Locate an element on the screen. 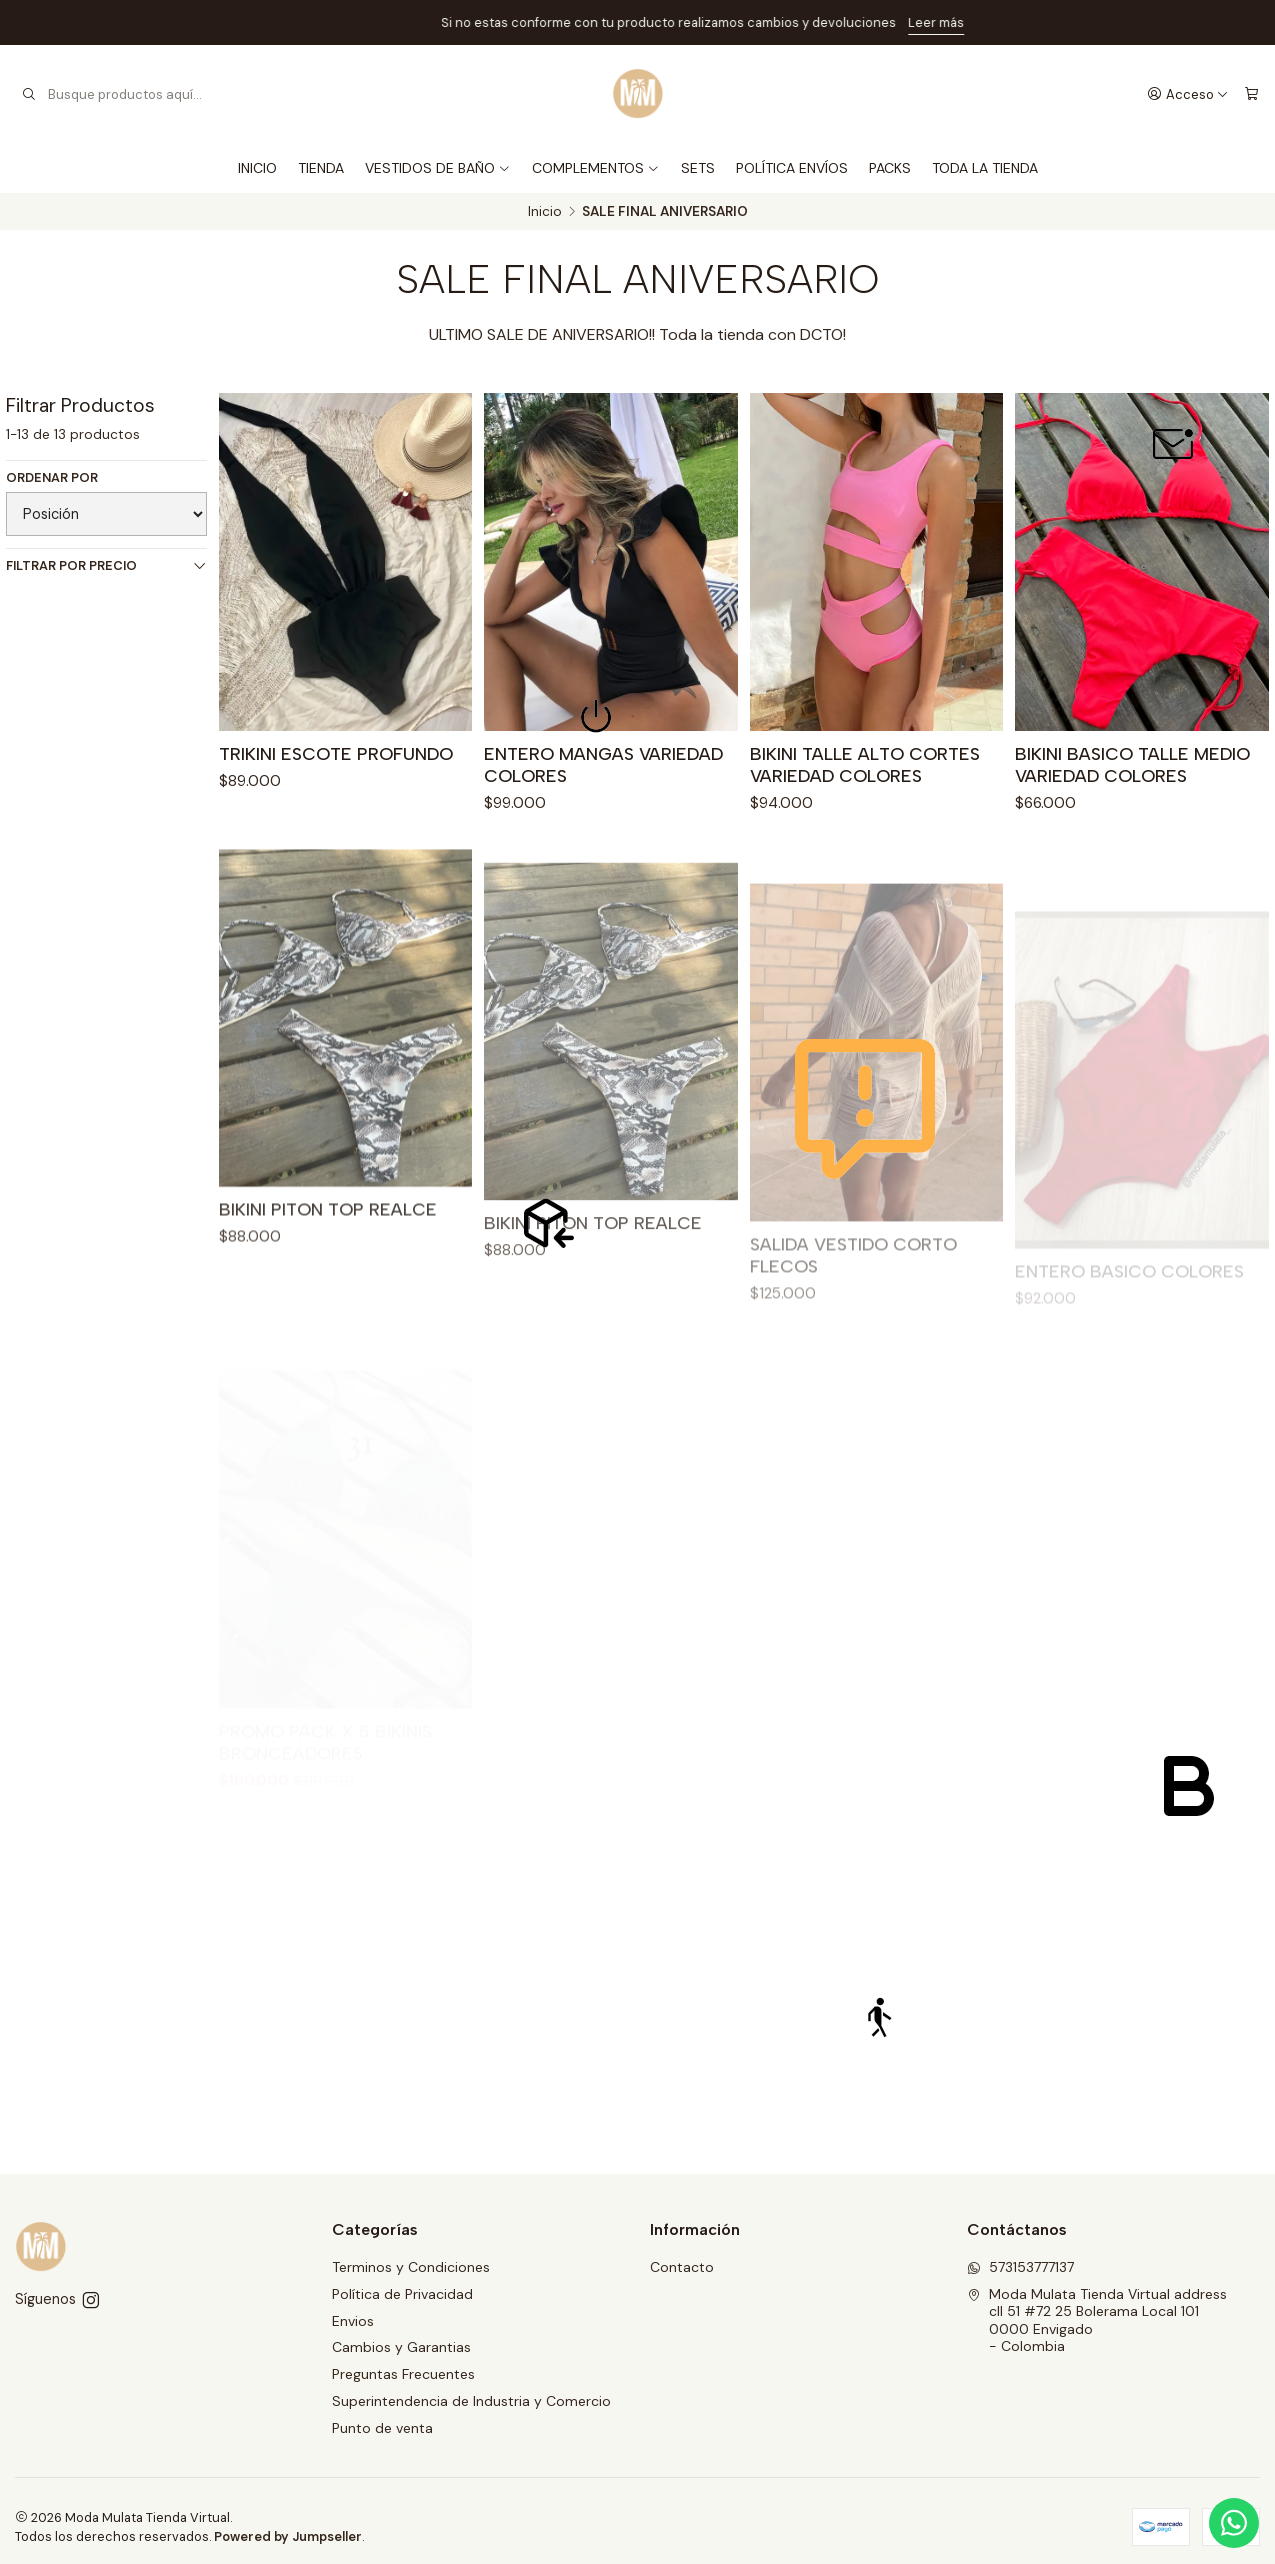 The height and width of the screenshot is (2564, 1275). turn device on or off is located at coordinates (596, 716).